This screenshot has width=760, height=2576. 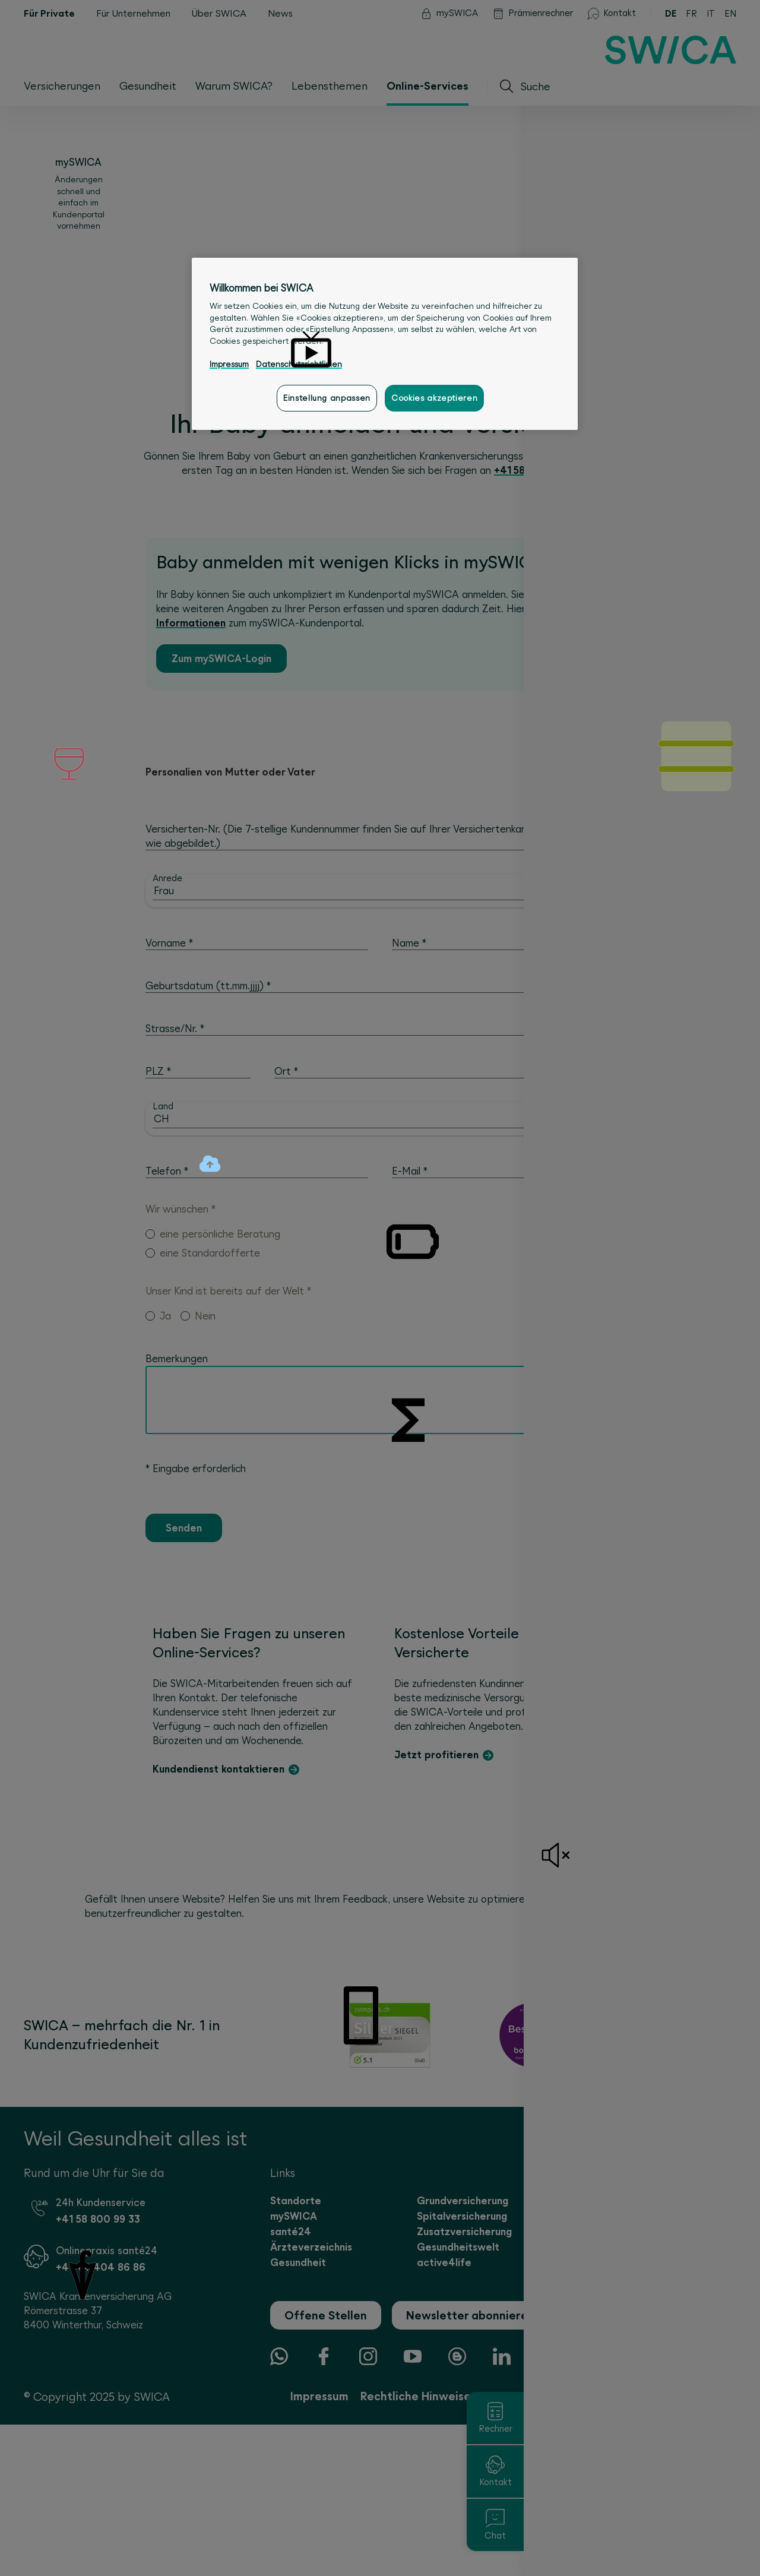 I want to click on indicates equality or comparison function, so click(x=696, y=756).